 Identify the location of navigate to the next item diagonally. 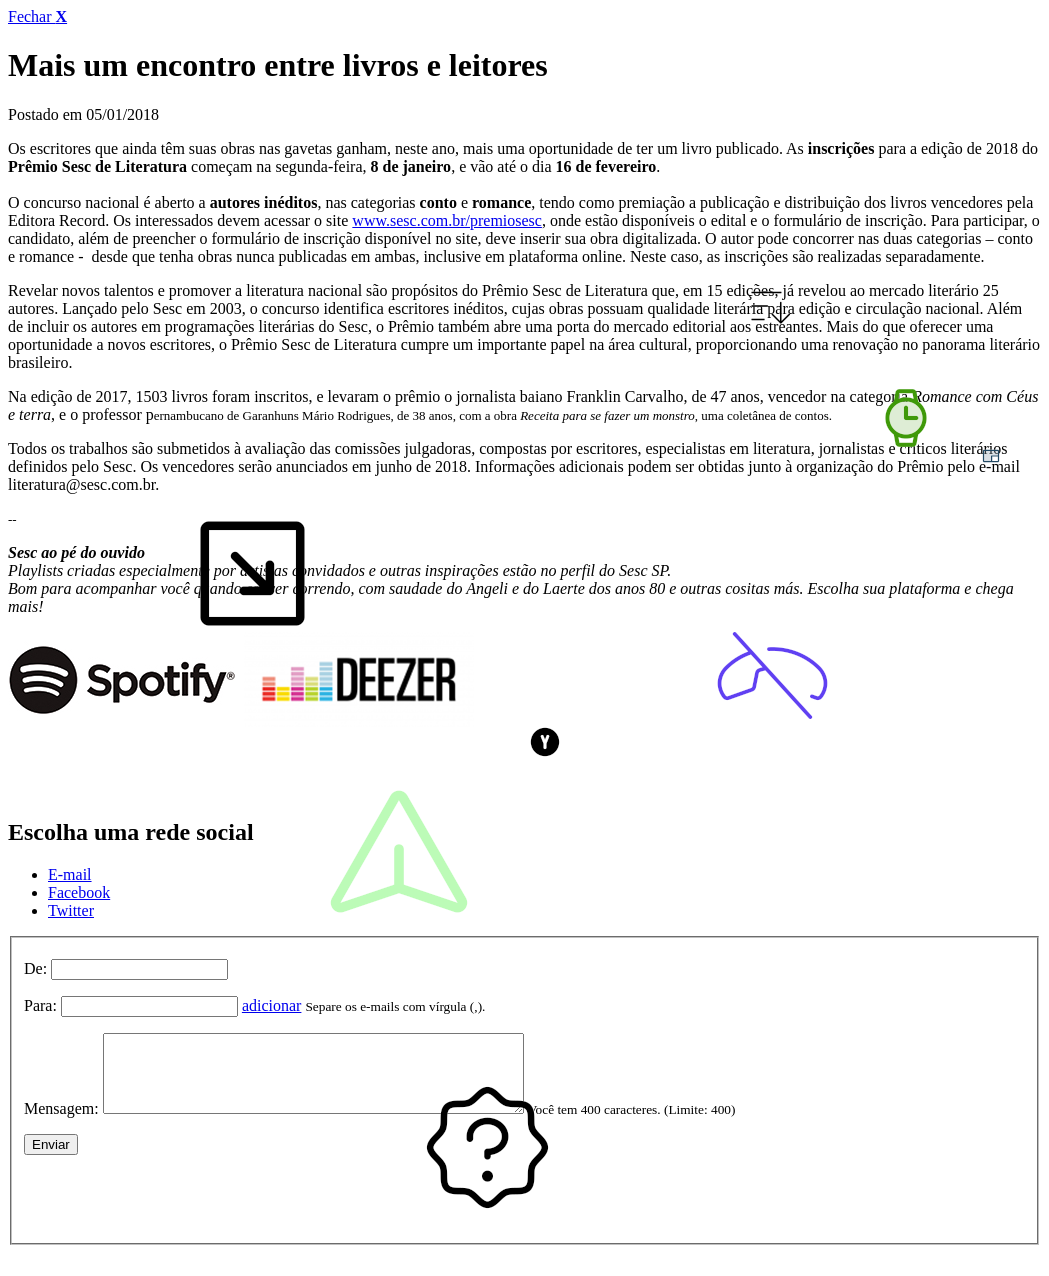
(252, 573).